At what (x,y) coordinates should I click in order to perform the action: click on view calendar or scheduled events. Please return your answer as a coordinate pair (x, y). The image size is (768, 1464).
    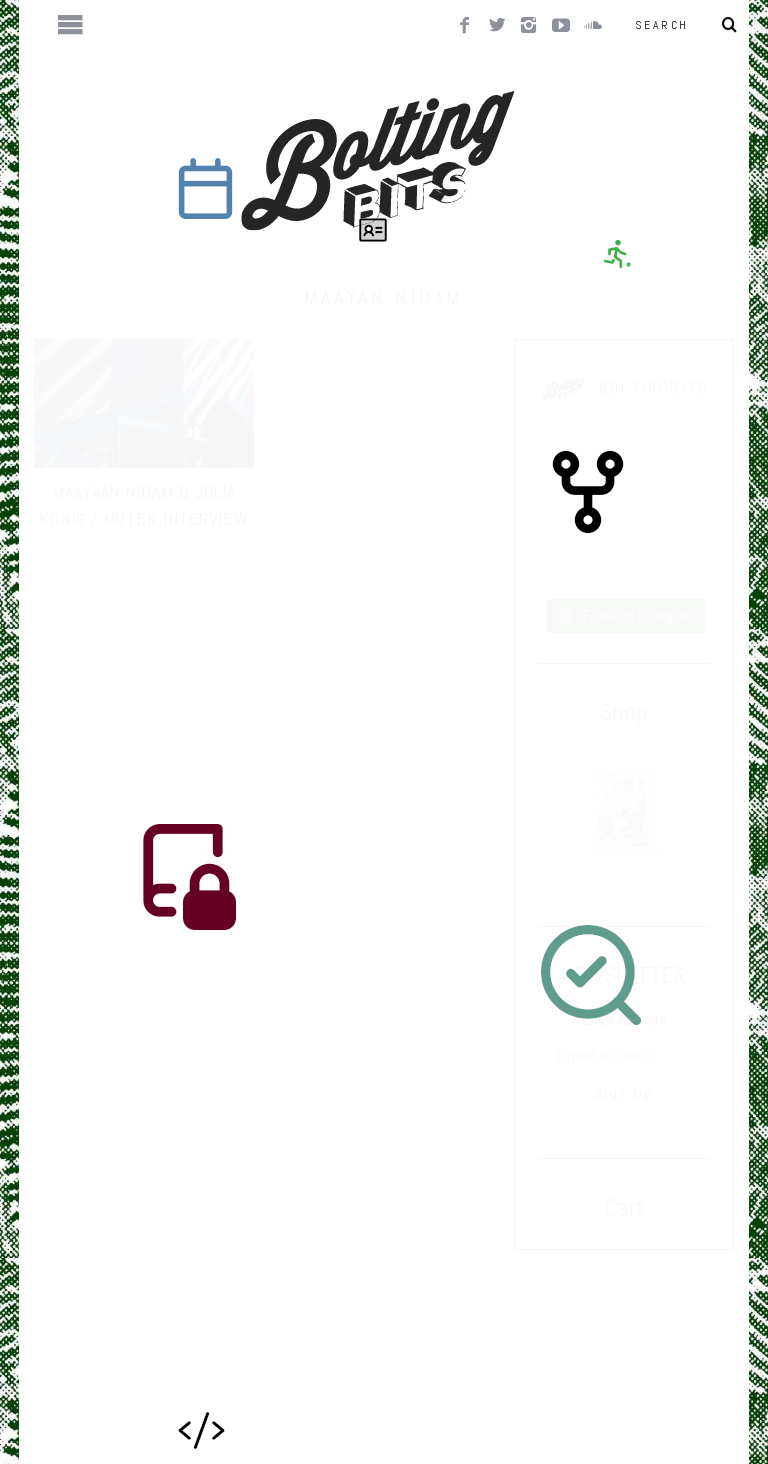
    Looking at the image, I should click on (205, 188).